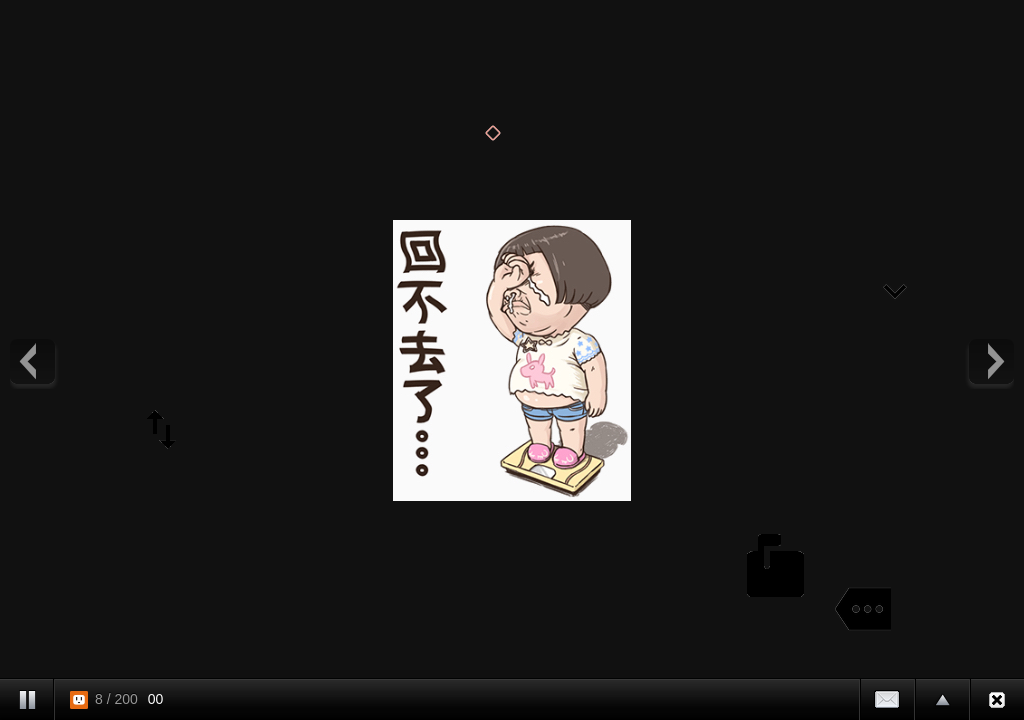 This screenshot has width=1024, height=720. What do you see at coordinates (775, 568) in the screenshot?
I see `indicates unread mail in your mailbox` at bounding box center [775, 568].